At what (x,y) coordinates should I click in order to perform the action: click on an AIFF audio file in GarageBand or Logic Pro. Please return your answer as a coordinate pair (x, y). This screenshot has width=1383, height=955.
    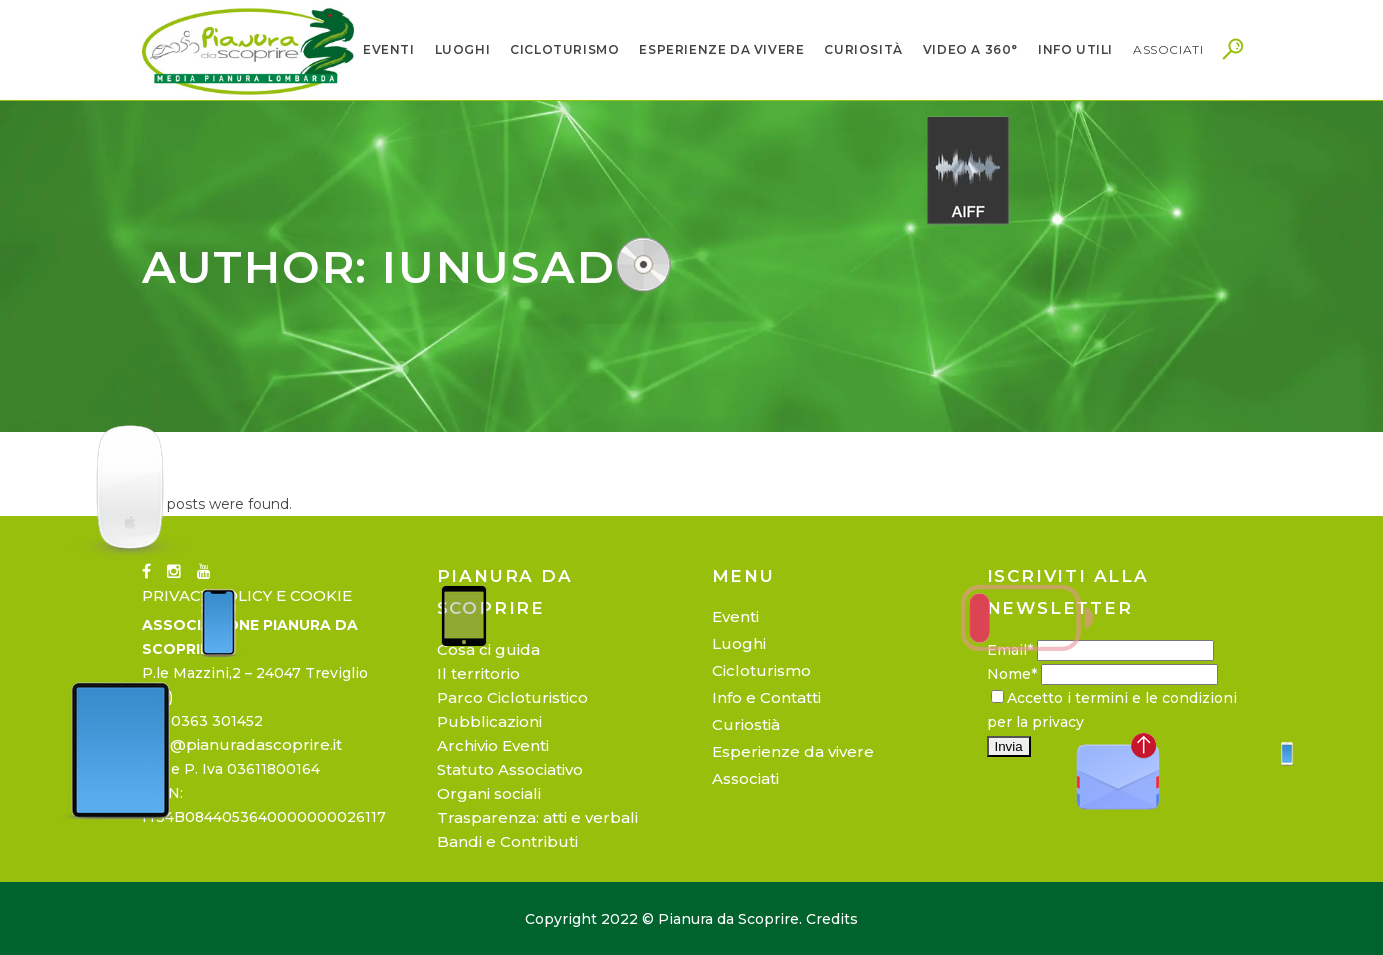
    Looking at the image, I should click on (968, 173).